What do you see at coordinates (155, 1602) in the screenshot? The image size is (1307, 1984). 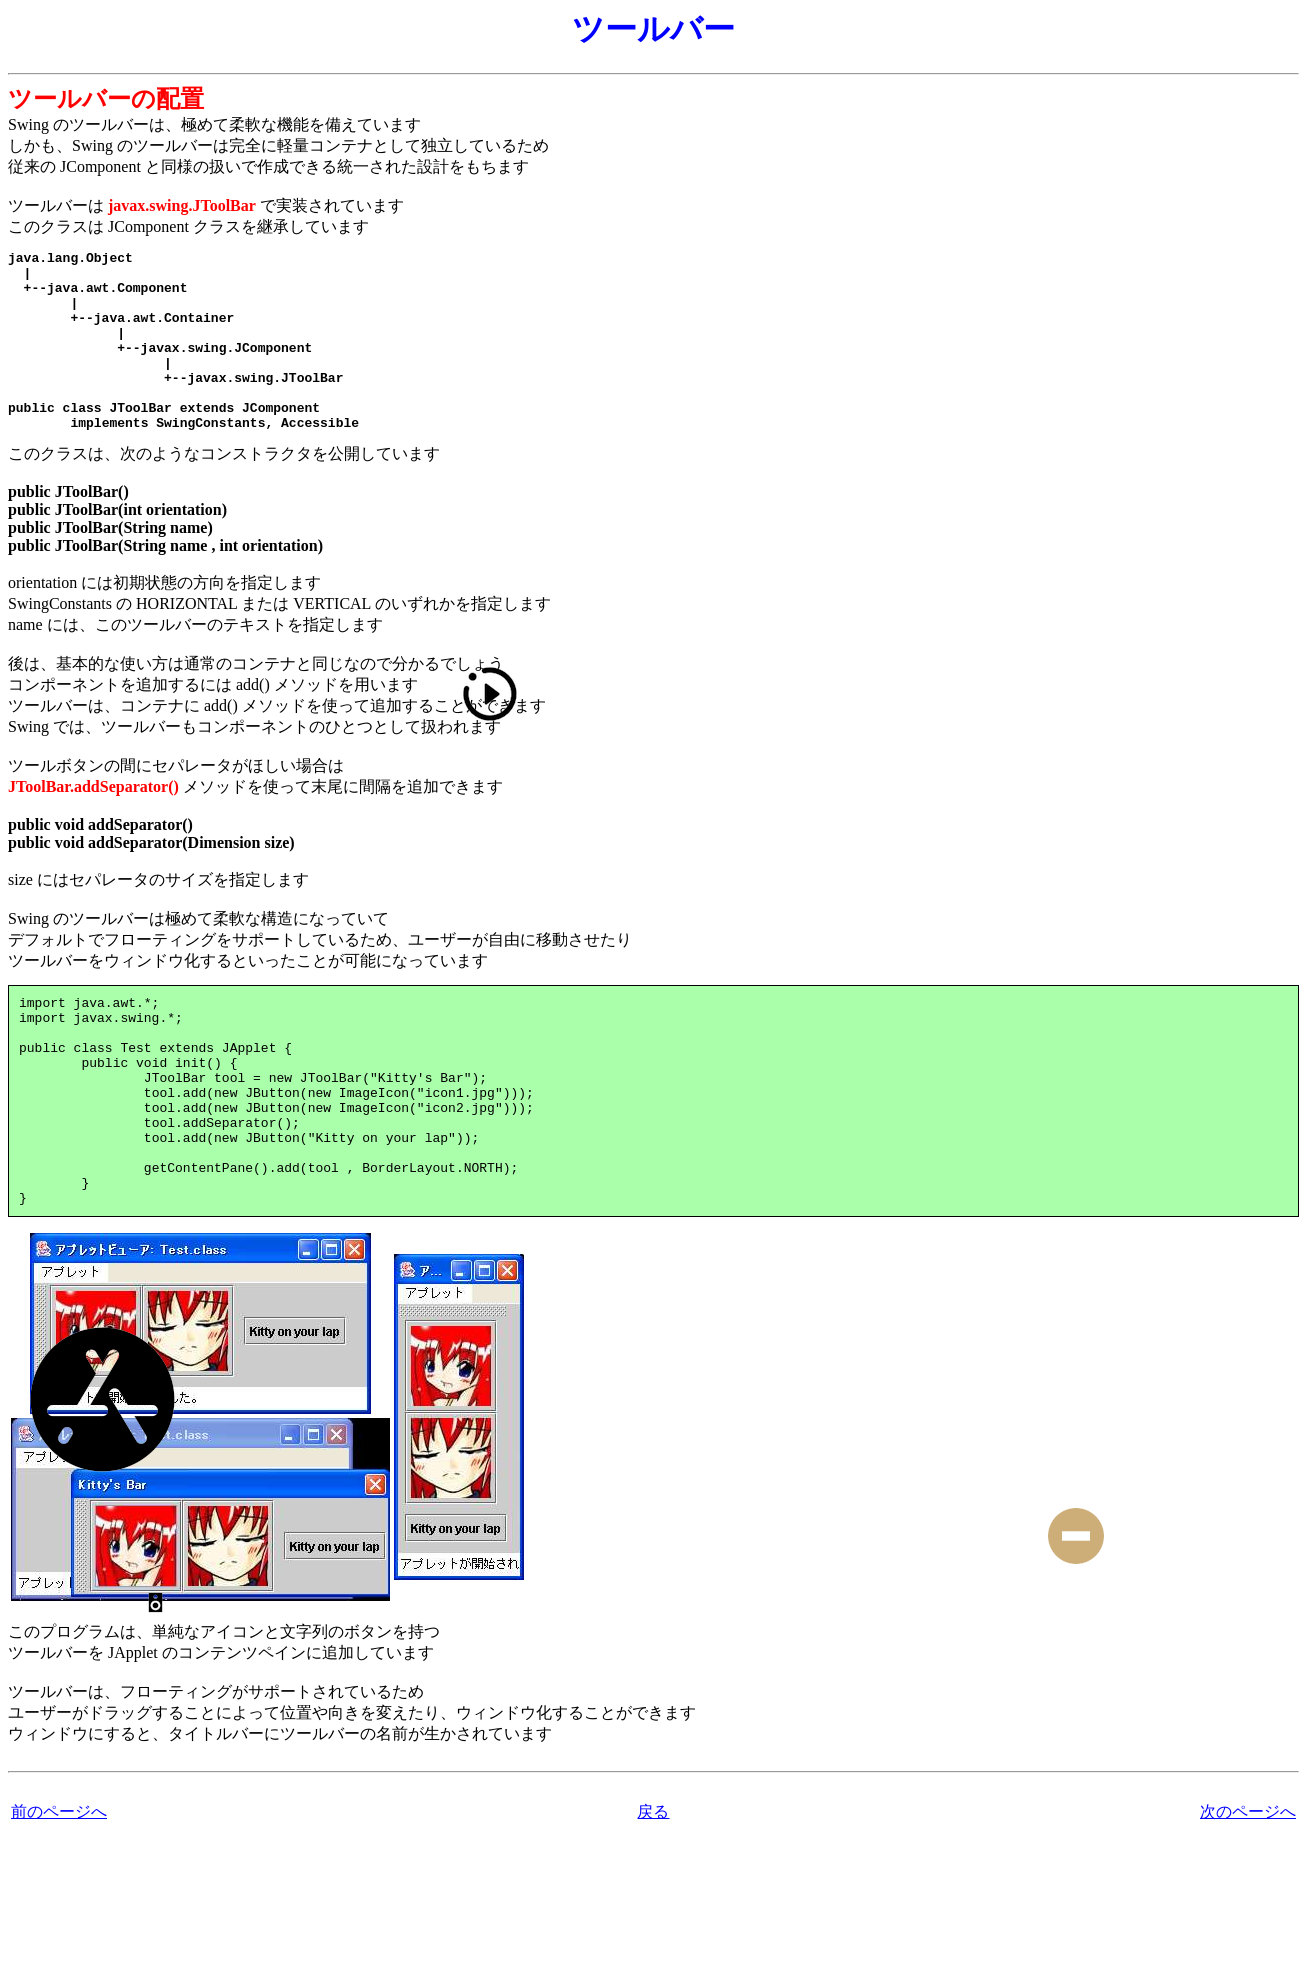 I see `adjust speaker or audio output settings` at bounding box center [155, 1602].